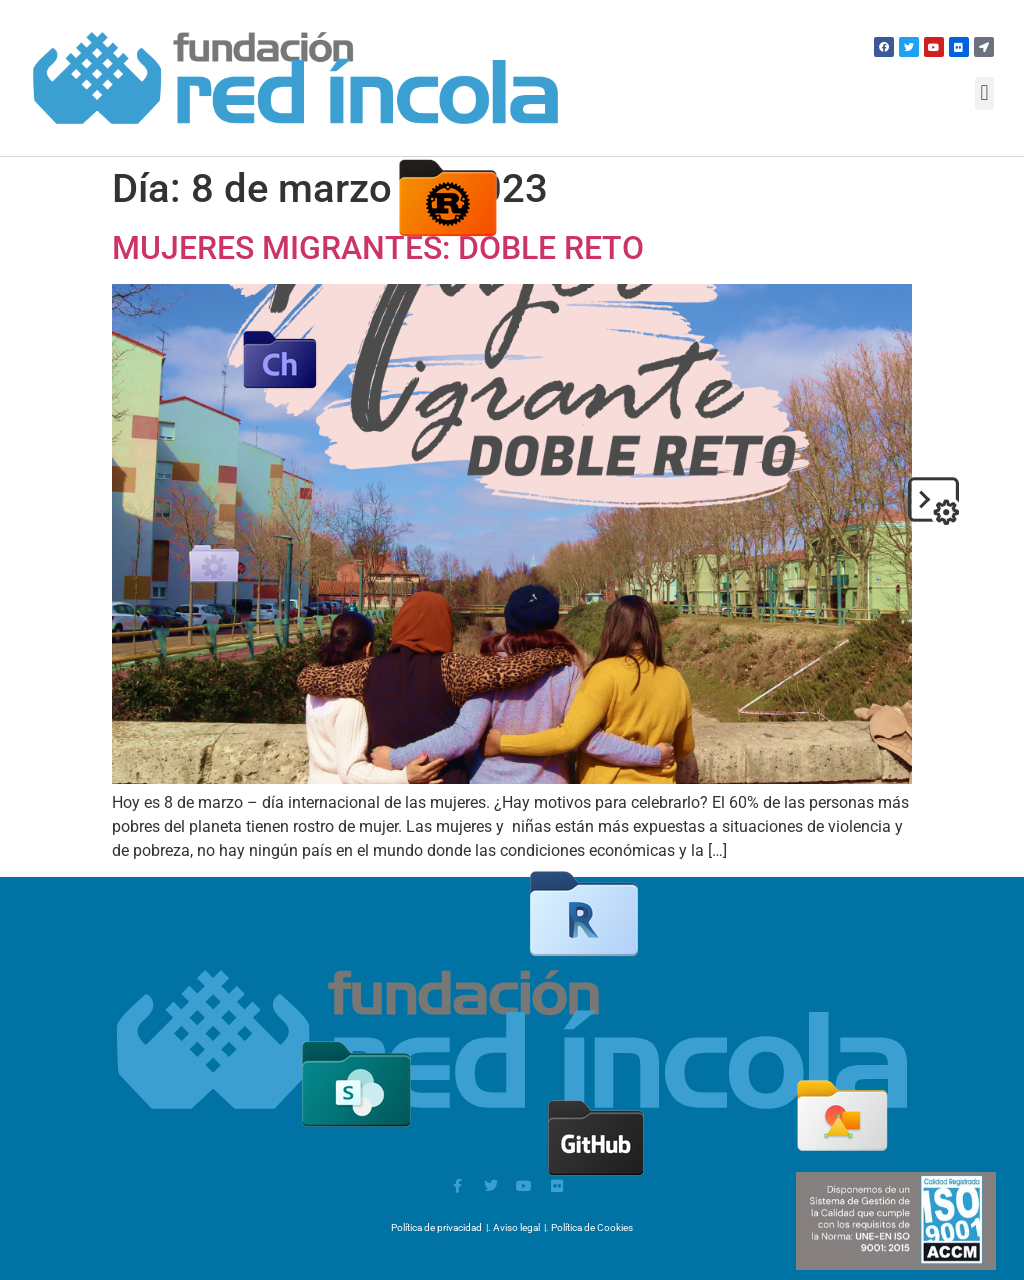 The height and width of the screenshot is (1280, 1024). I want to click on open microsoft sharepoint folder, so click(356, 1087).